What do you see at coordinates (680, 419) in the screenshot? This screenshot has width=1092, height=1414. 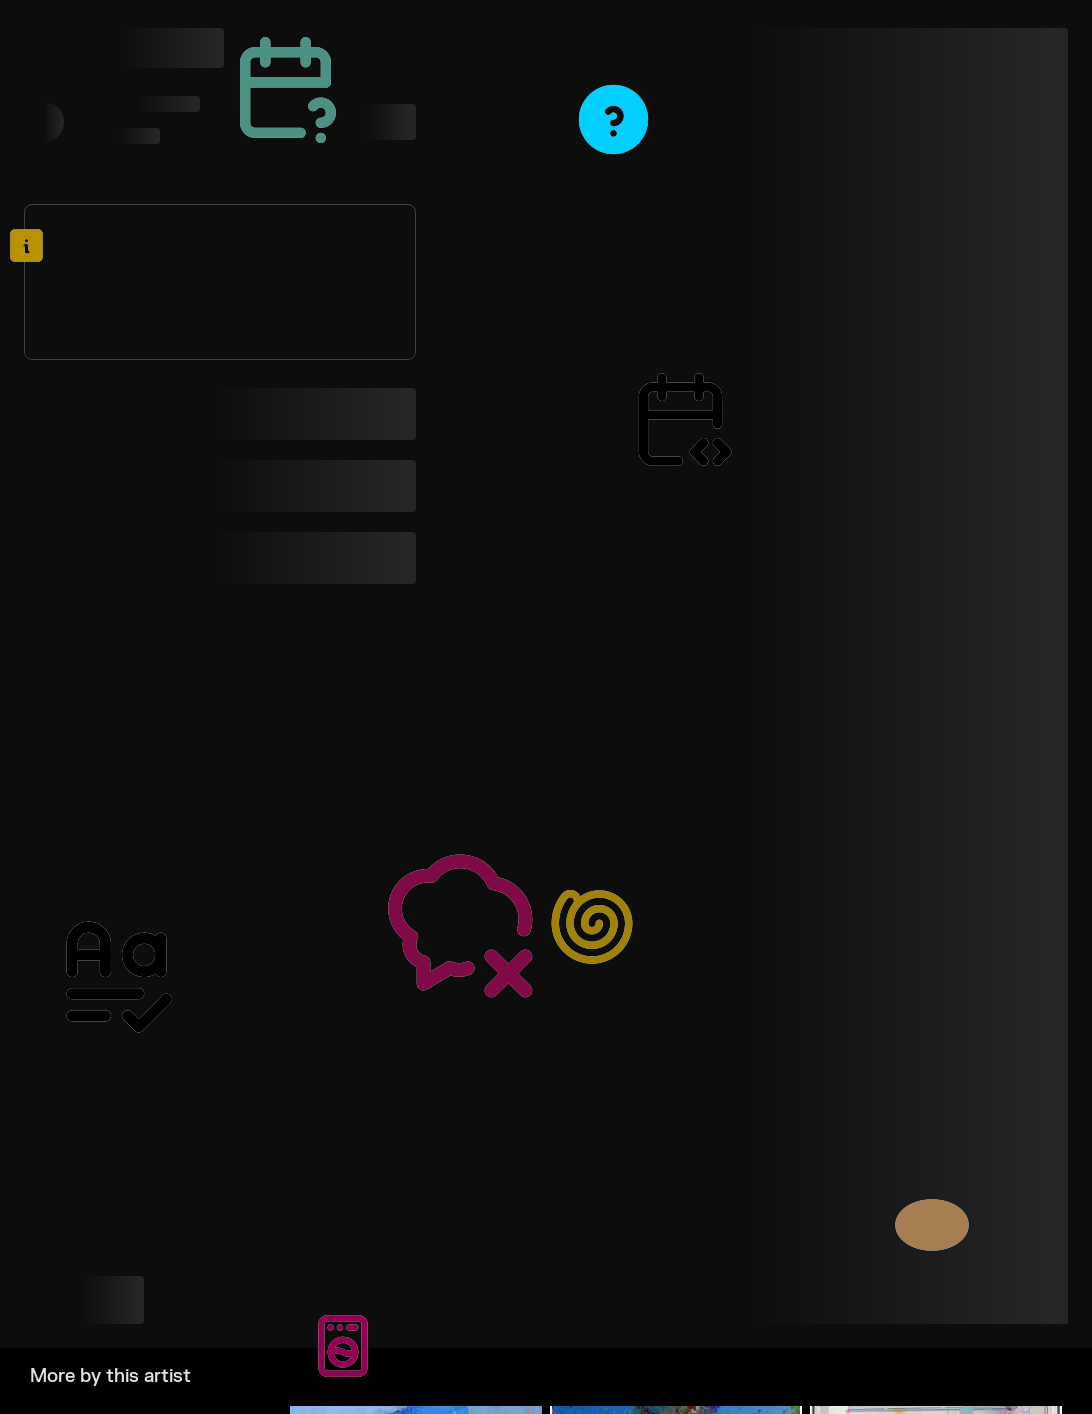 I see `view or manage scheduled code deployments` at bounding box center [680, 419].